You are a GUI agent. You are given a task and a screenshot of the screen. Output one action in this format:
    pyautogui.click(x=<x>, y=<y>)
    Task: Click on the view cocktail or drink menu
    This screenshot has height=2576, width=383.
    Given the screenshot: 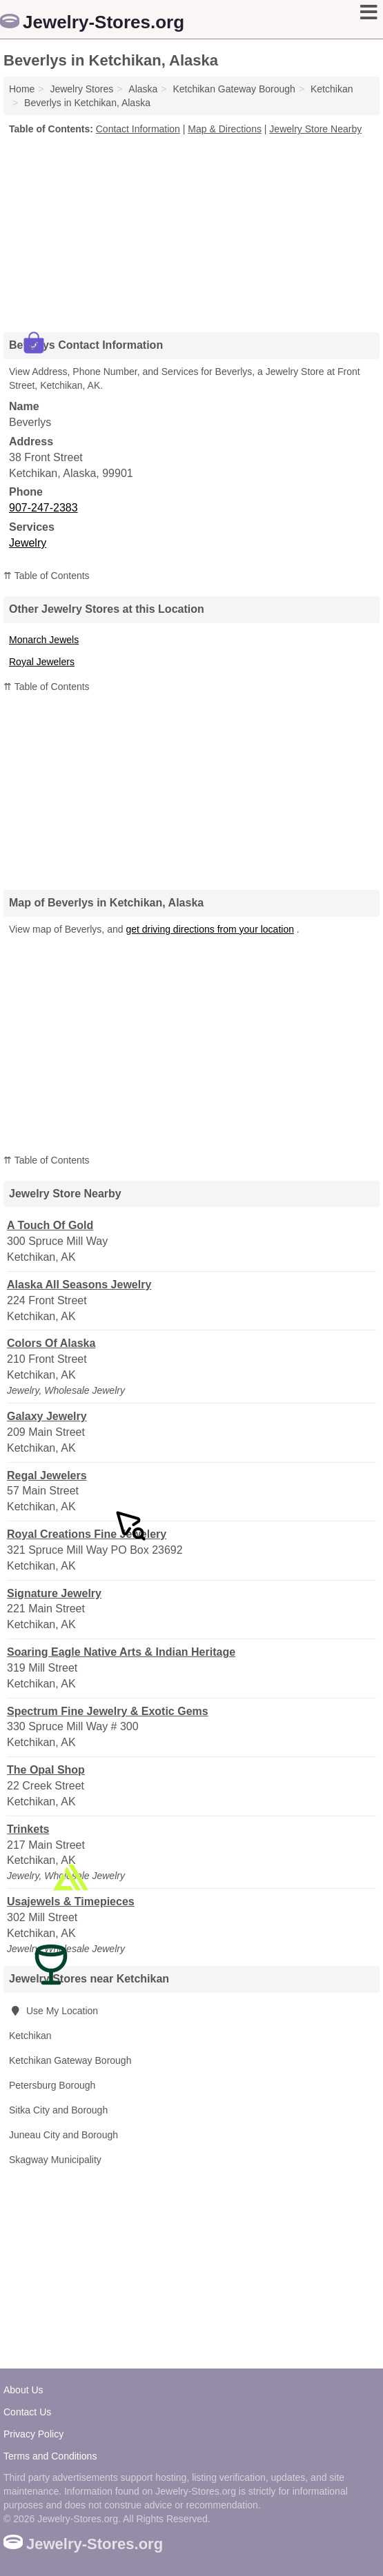 What is the action you would take?
    pyautogui.click(x=51, y=1965)
    